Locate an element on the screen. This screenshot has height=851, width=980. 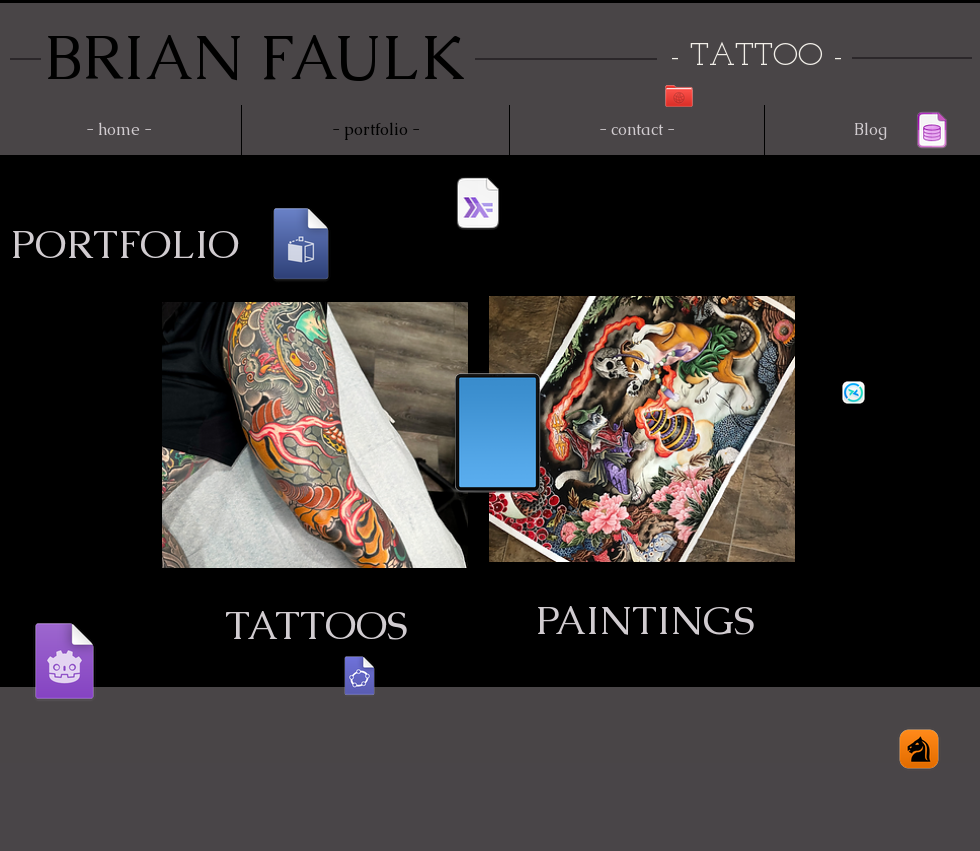
launch remmina remote desktop client is located at coordinates (853, 392).